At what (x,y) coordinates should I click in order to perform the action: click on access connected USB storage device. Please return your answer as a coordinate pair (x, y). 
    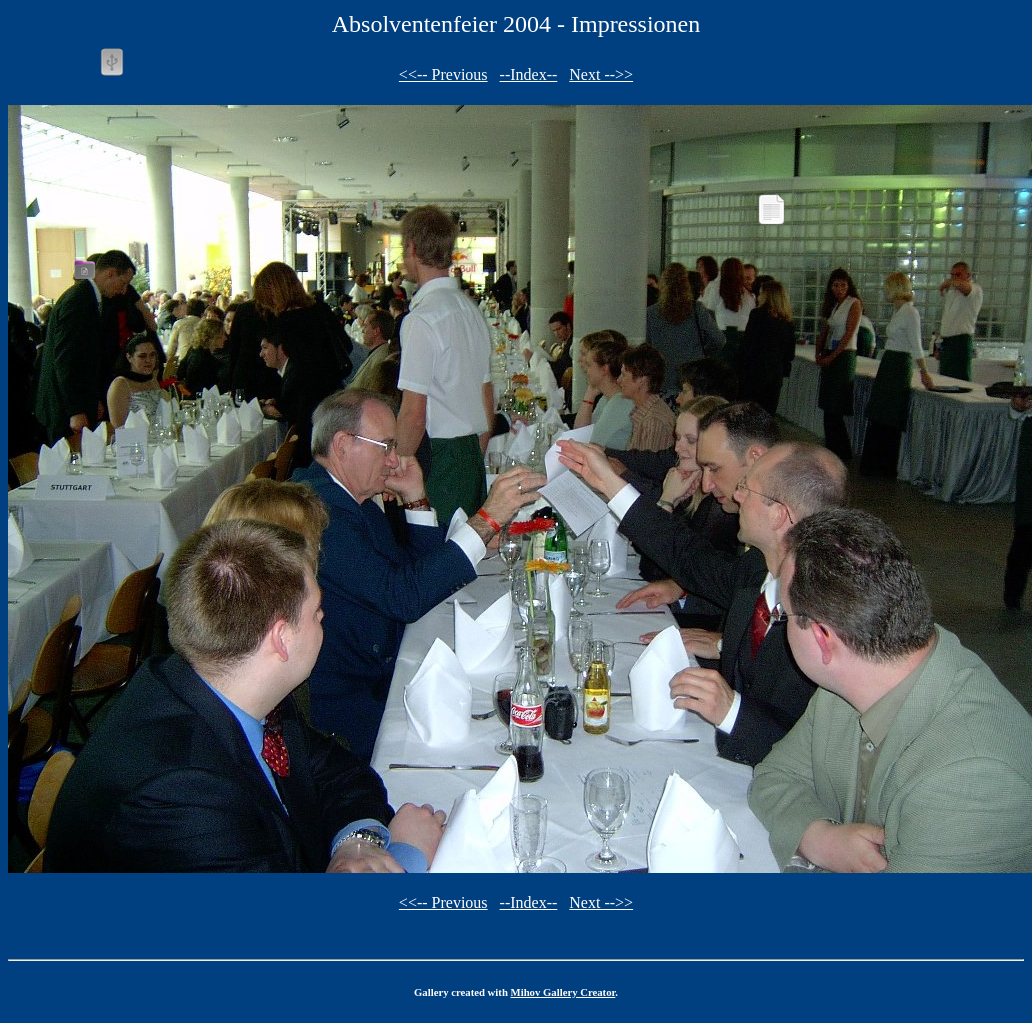
    Looking at the image, I should click on (112, 62).